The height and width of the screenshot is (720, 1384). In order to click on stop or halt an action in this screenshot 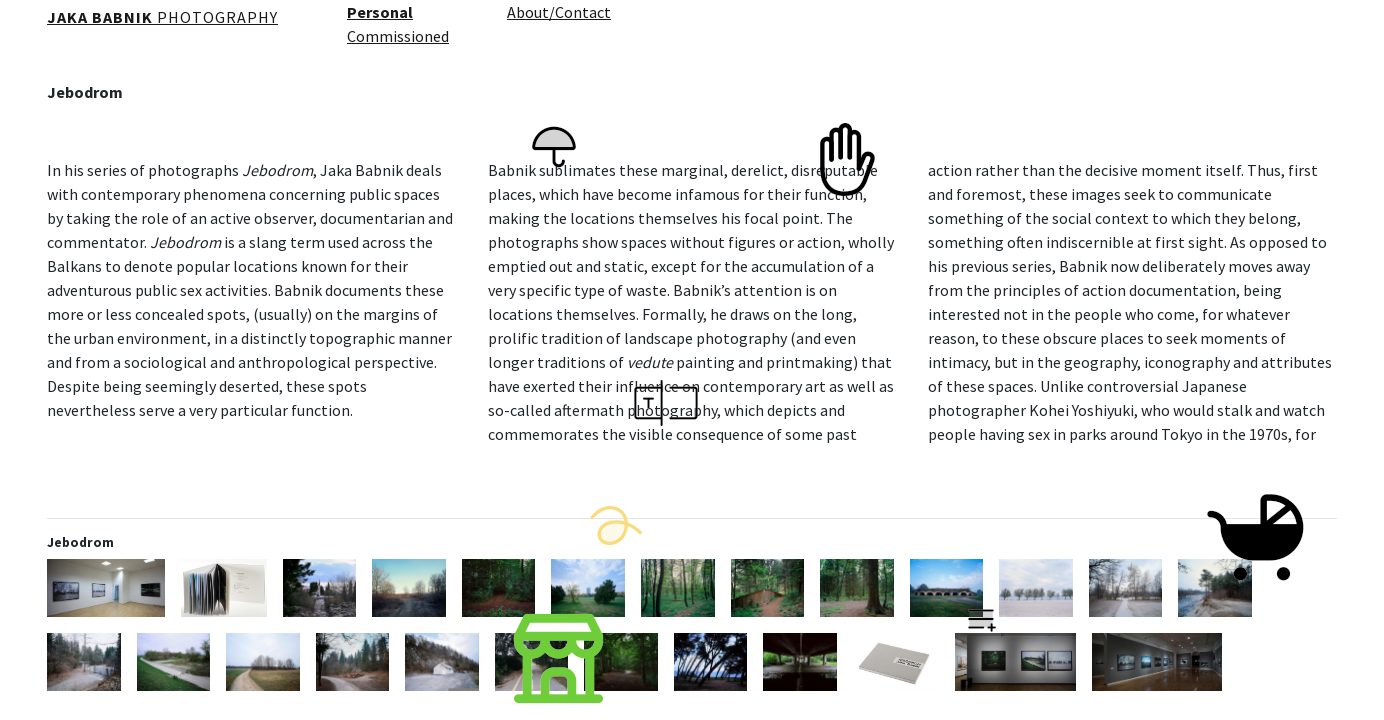, I will do `click(847, 159)`.